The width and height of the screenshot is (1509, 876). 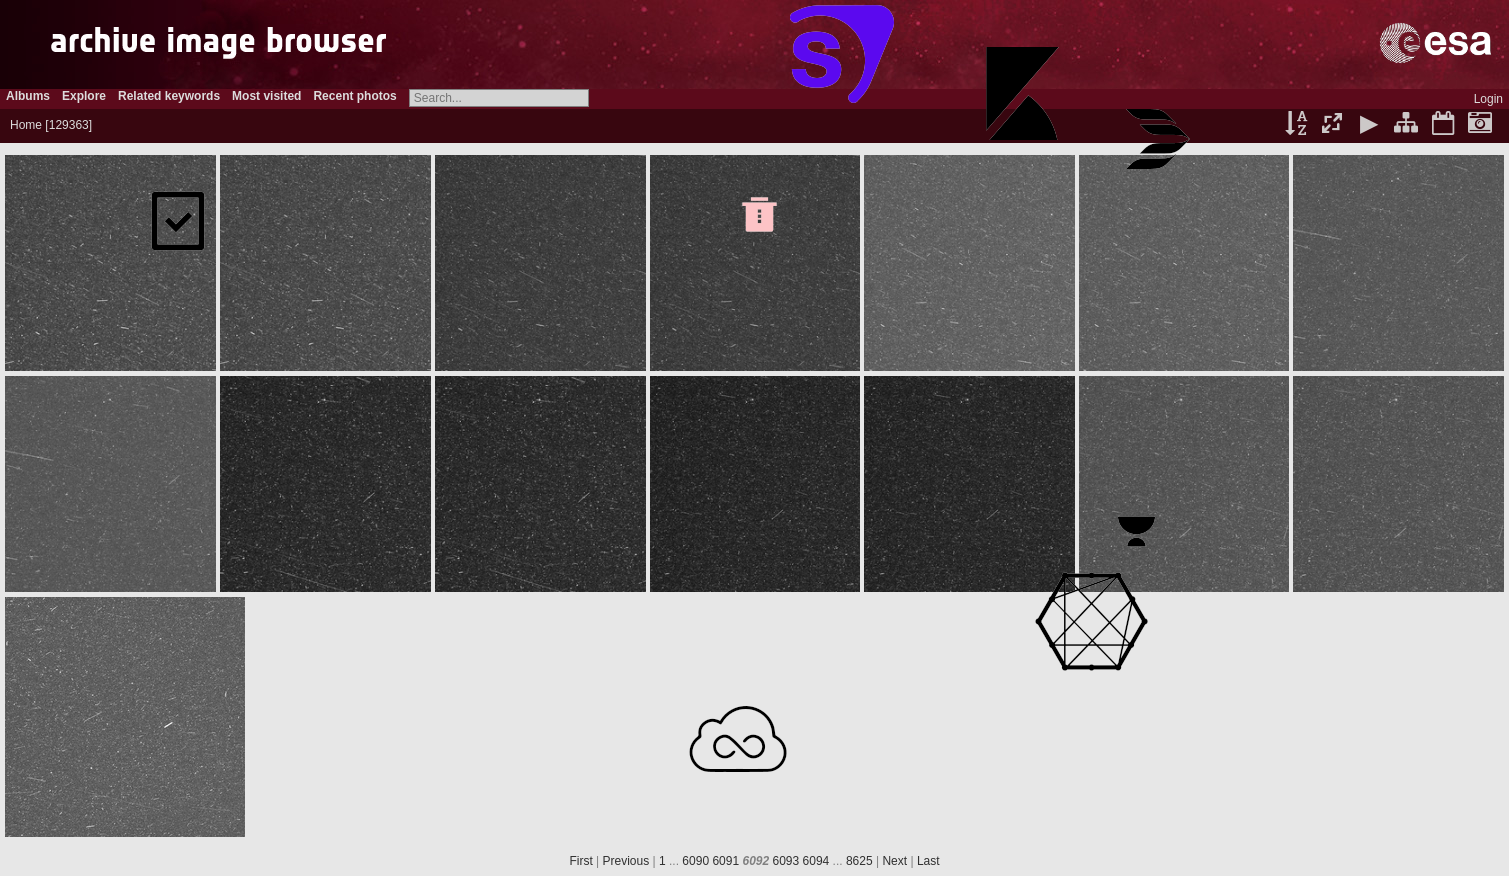 I want to click on open the unacademy learning app, so click(x=1136, y=531).